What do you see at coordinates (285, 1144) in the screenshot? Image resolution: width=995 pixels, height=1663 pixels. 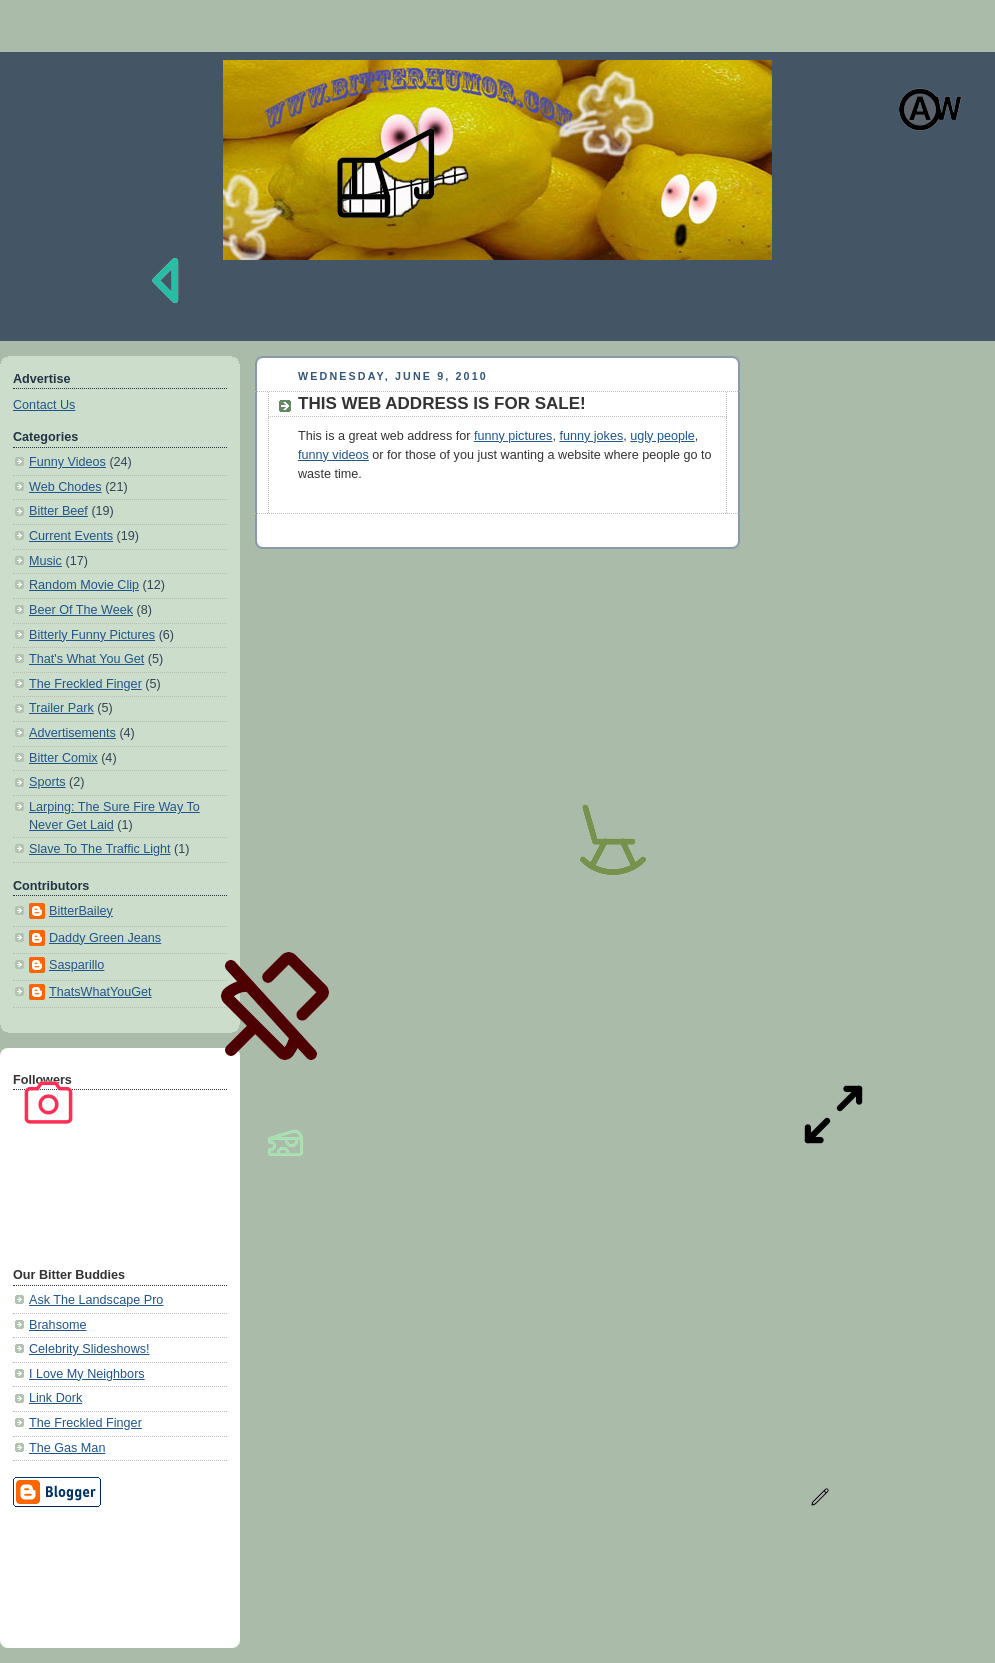 I see `cheese or dairy product category` at bounding box center [285, 1144].